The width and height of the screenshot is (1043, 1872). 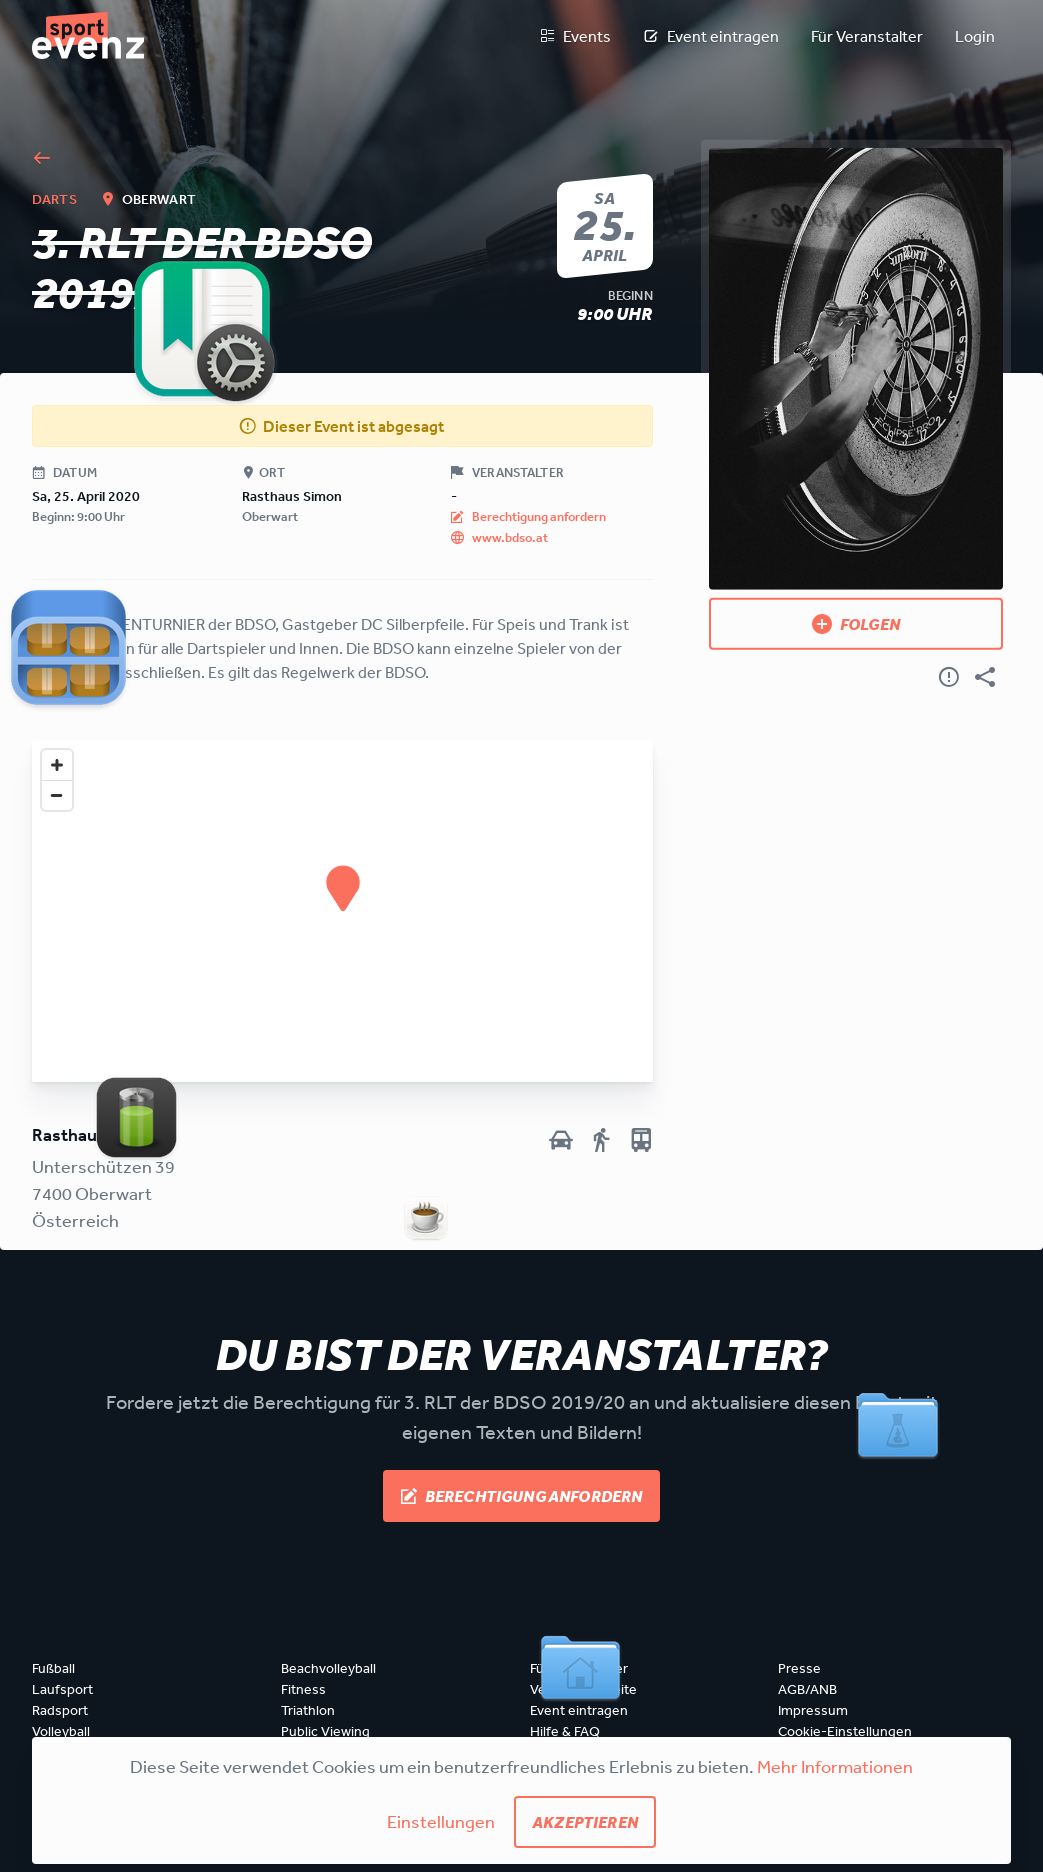 What do you see at coordinates (580, 1667) in the screenshot?
I see `open your home folder` at bounding box center [580, 1667].